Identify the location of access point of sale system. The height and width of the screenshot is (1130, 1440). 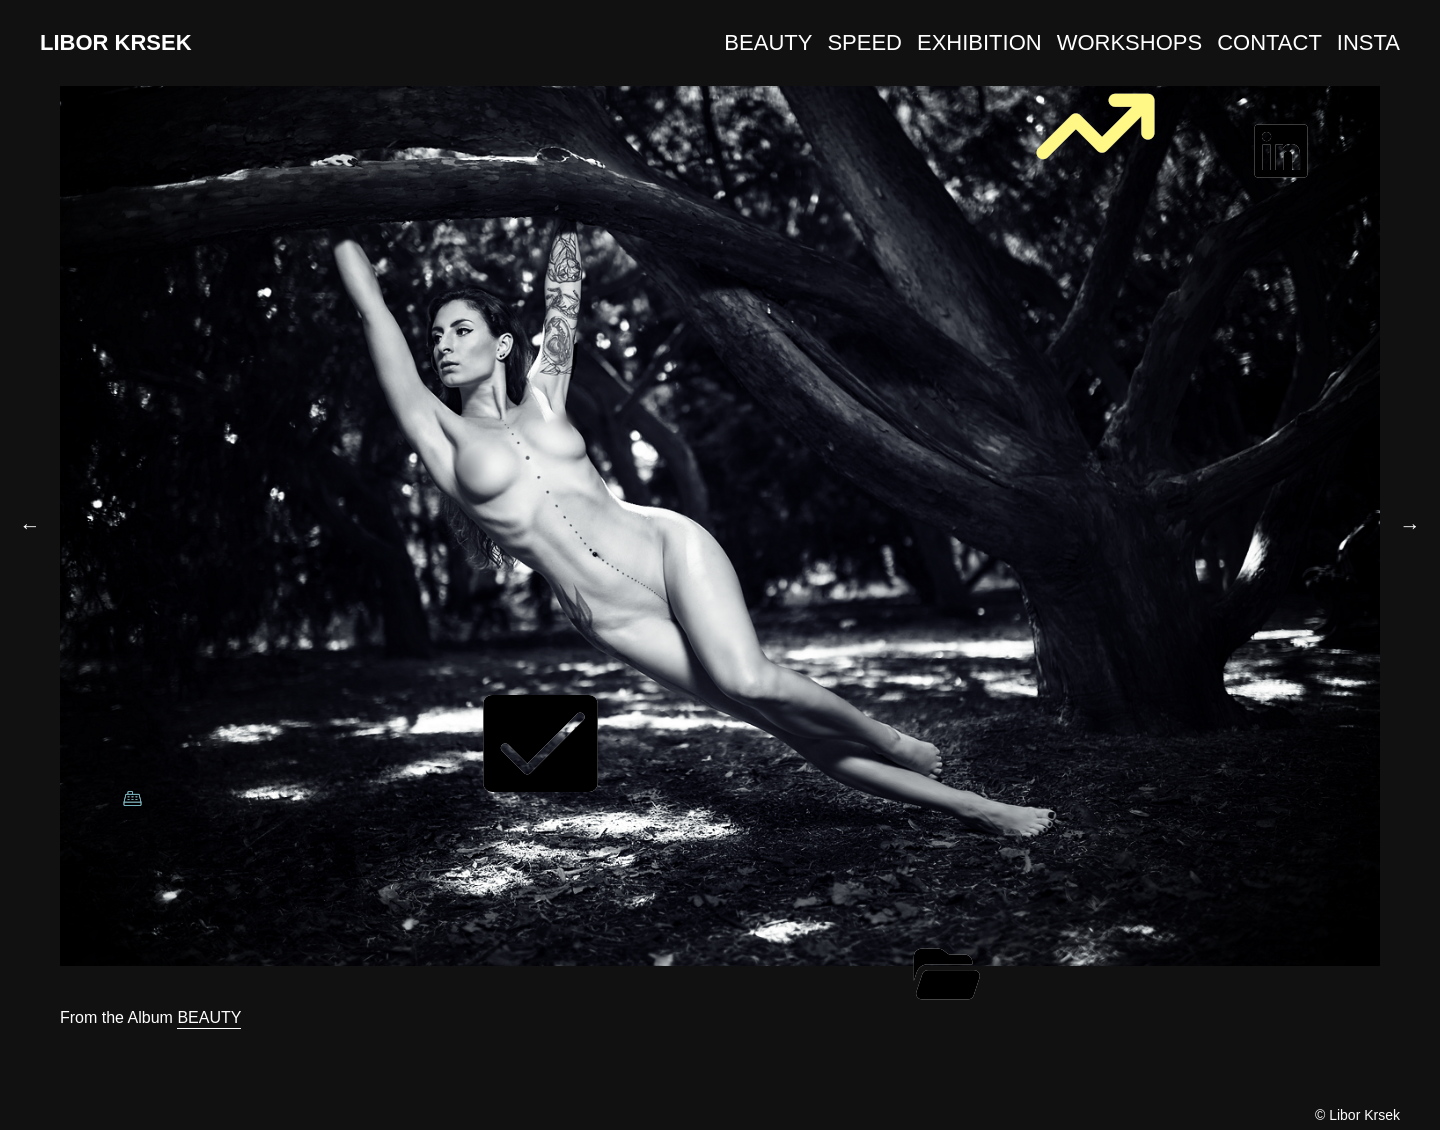
(132, 799).